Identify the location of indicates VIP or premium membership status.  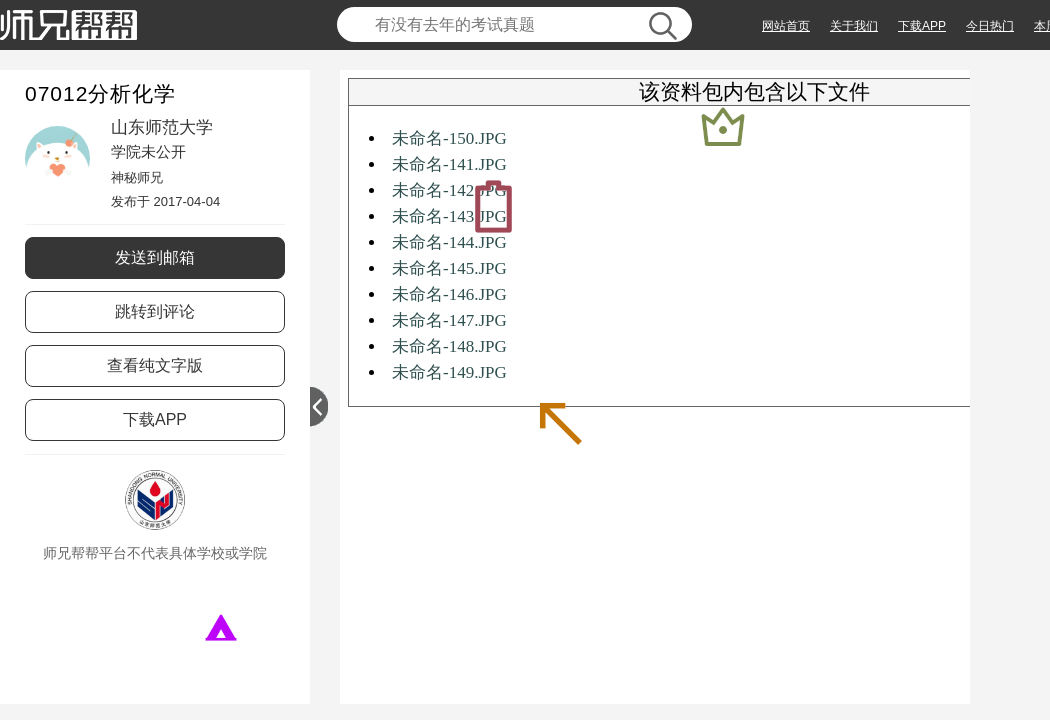
(723, 128).